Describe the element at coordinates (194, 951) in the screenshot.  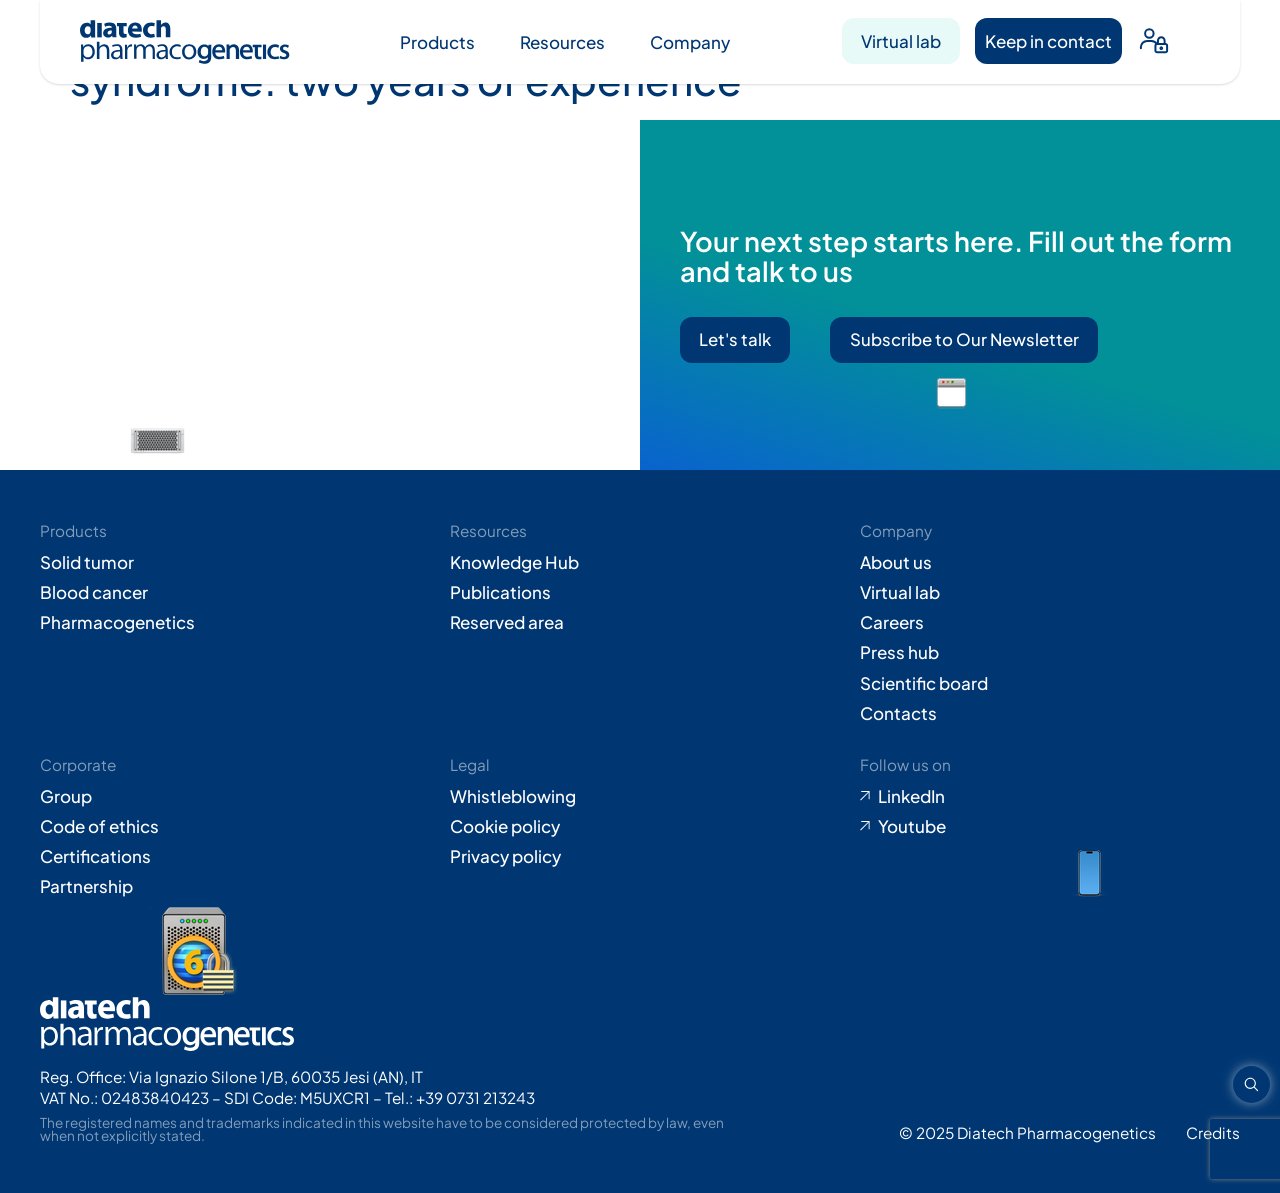
I see `indicates a locked RAID 6 storage array` at that location.